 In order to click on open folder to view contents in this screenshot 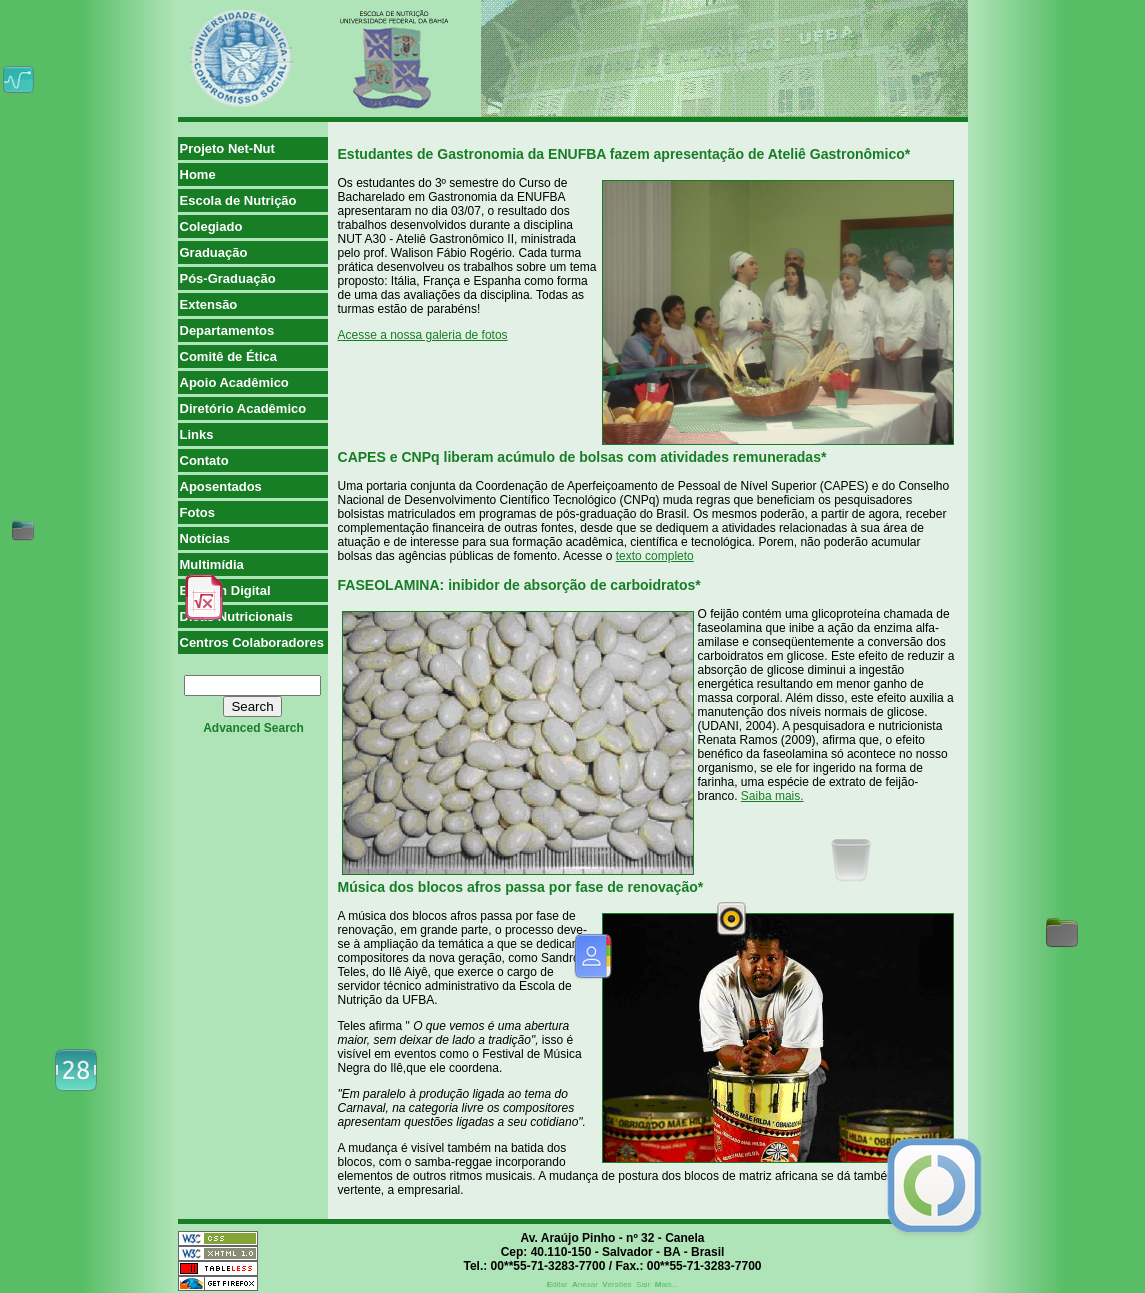, I will do `click(1062, 932)`.